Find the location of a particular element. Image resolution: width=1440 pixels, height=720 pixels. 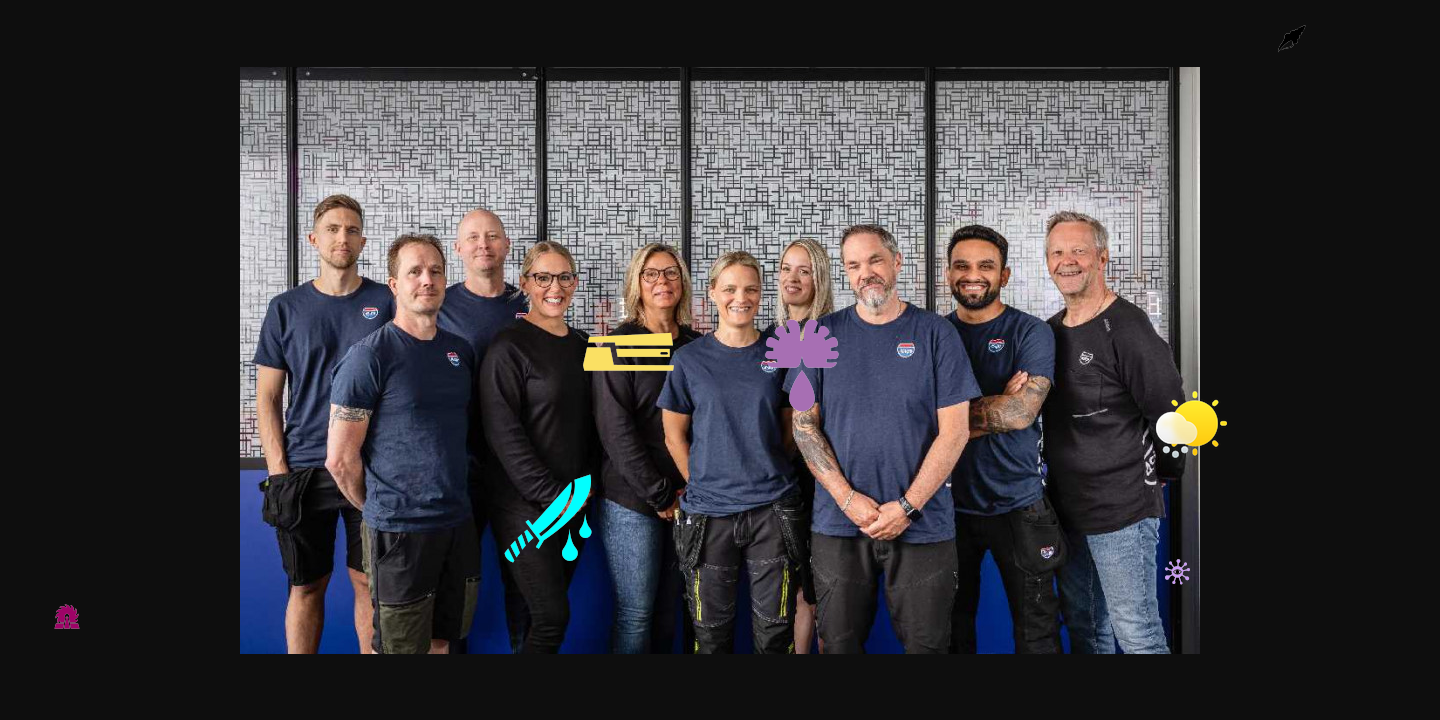

a quirky or playful weather indicator for sunny conditions is located at coordinates (1177, 571).